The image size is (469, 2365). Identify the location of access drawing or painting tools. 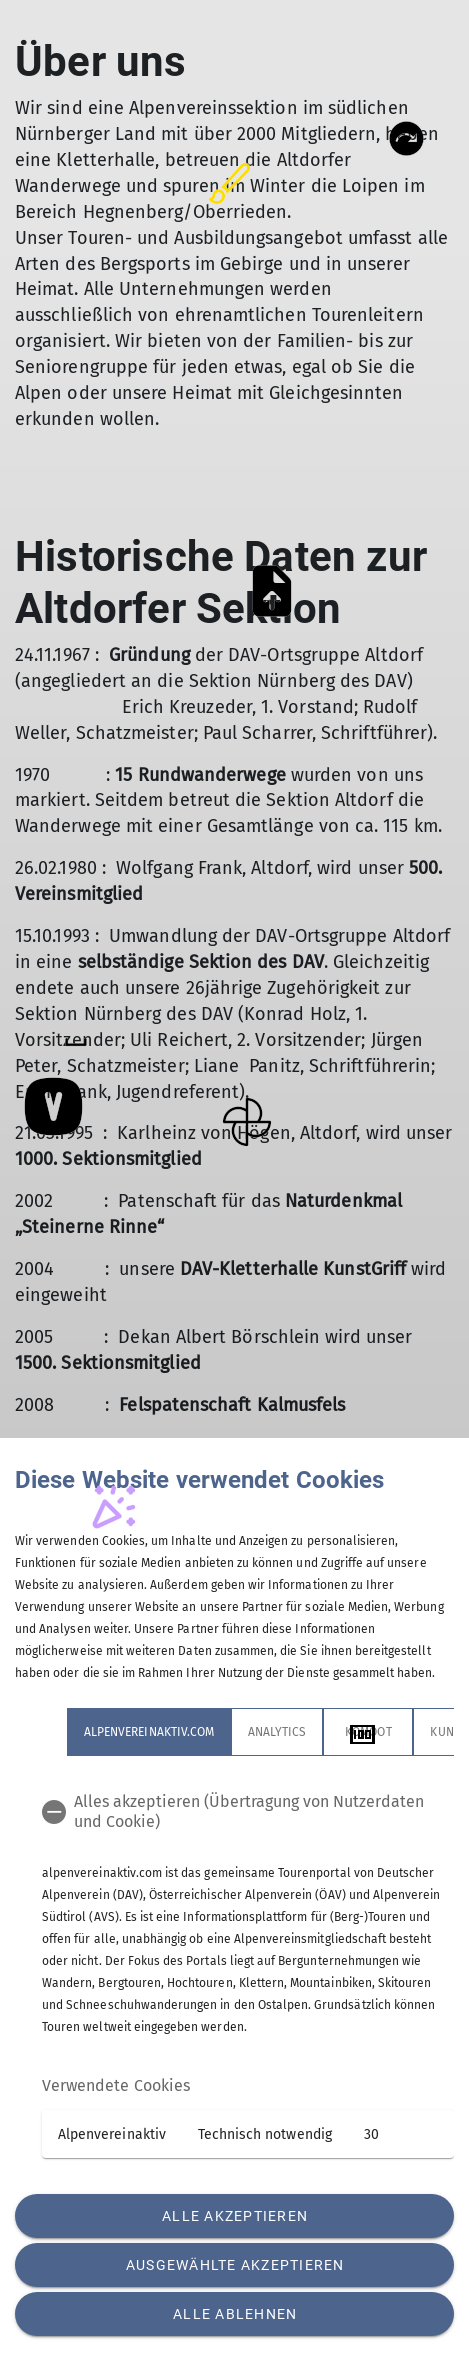
(229, 183).